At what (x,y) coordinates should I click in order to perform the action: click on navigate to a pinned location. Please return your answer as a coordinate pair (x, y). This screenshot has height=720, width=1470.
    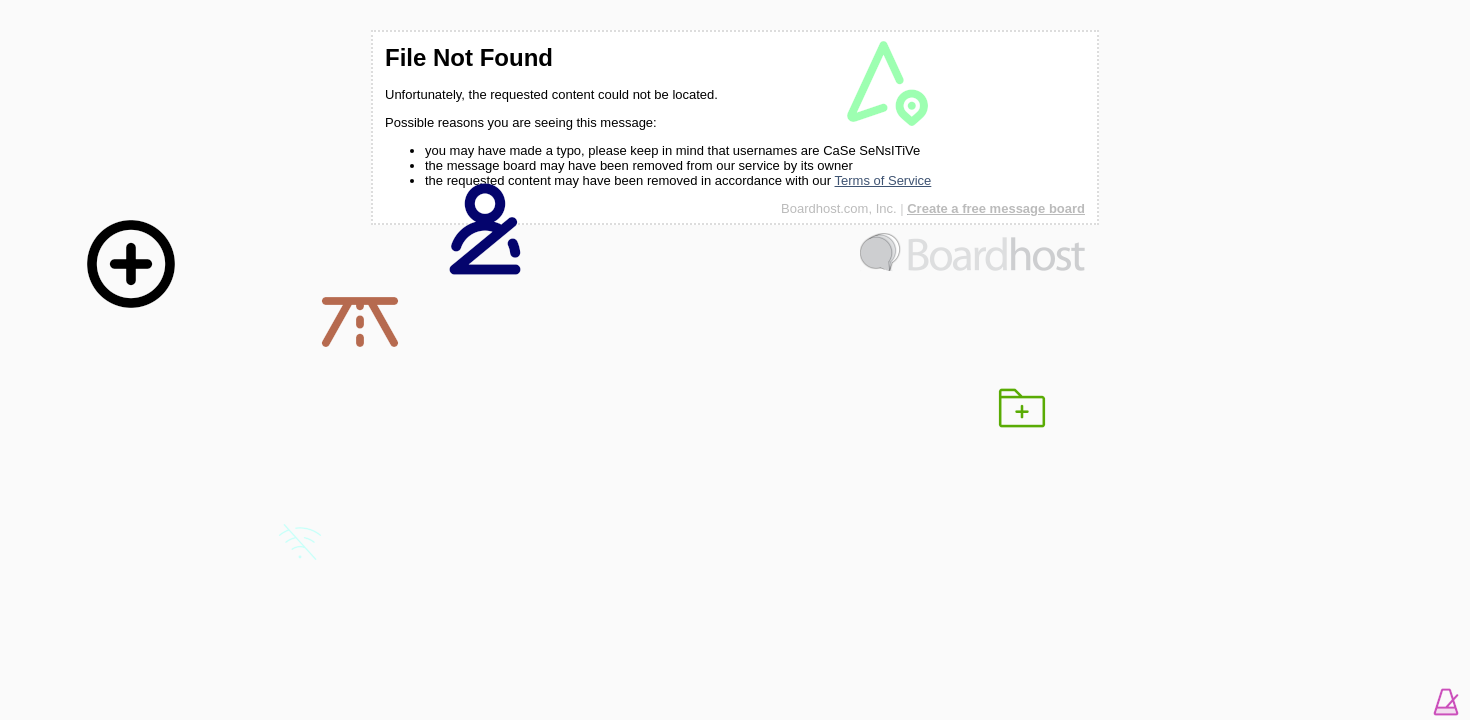
    Looking at the image, I should click on (883, 81).